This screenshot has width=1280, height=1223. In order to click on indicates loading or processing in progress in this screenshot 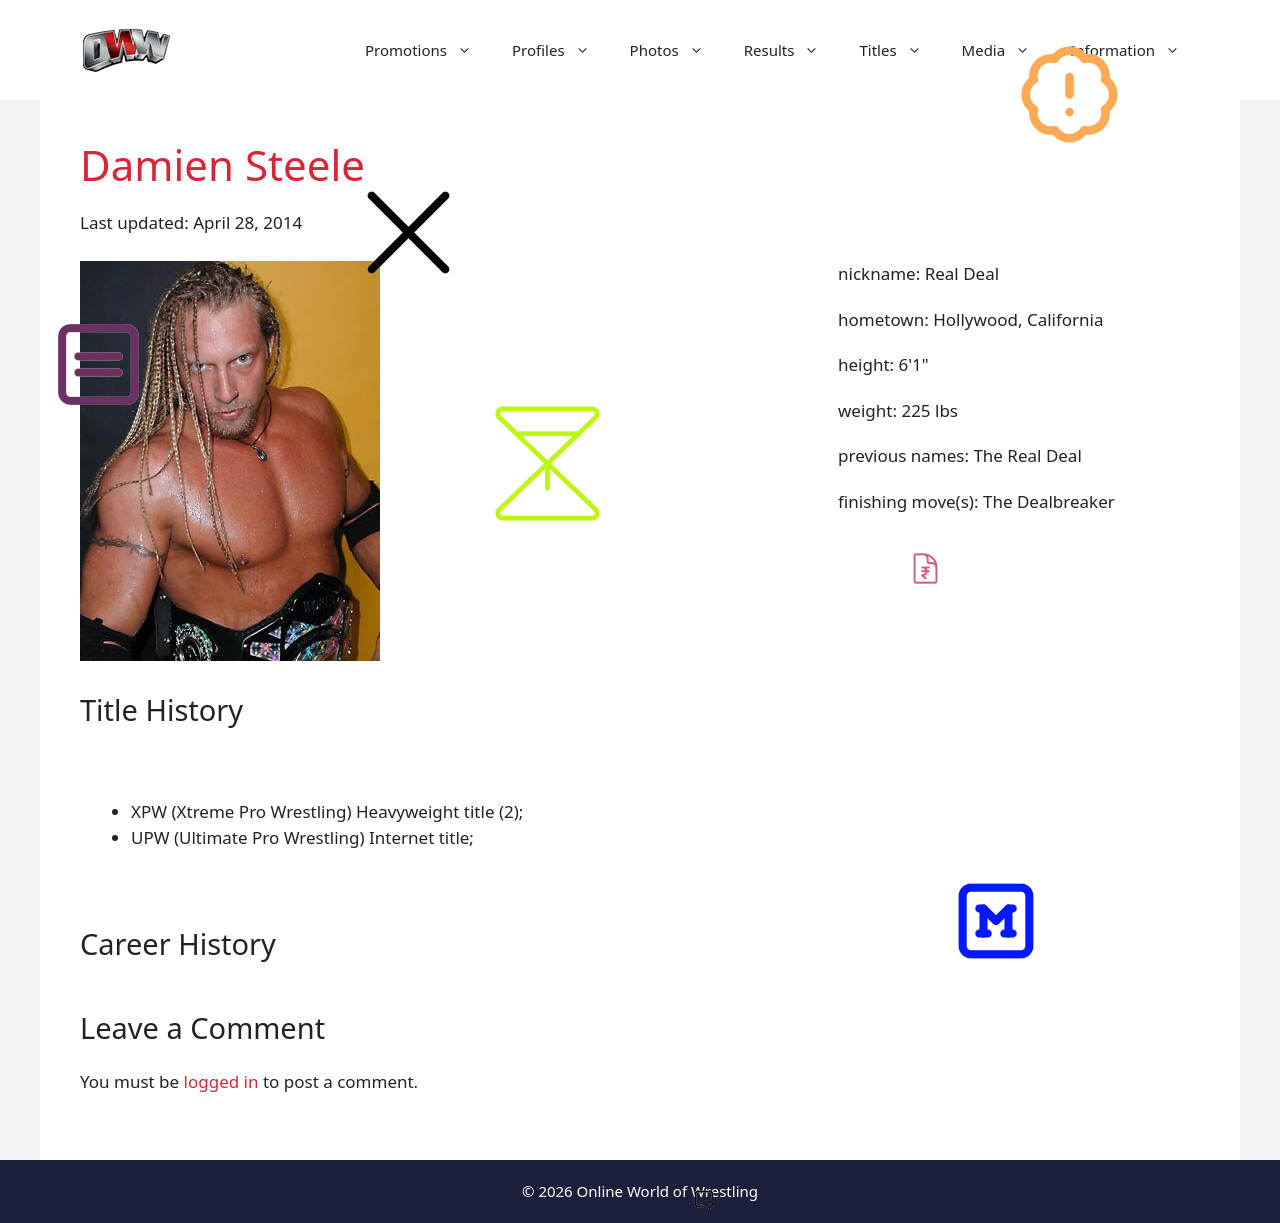, I will do `click(547, 463)`.